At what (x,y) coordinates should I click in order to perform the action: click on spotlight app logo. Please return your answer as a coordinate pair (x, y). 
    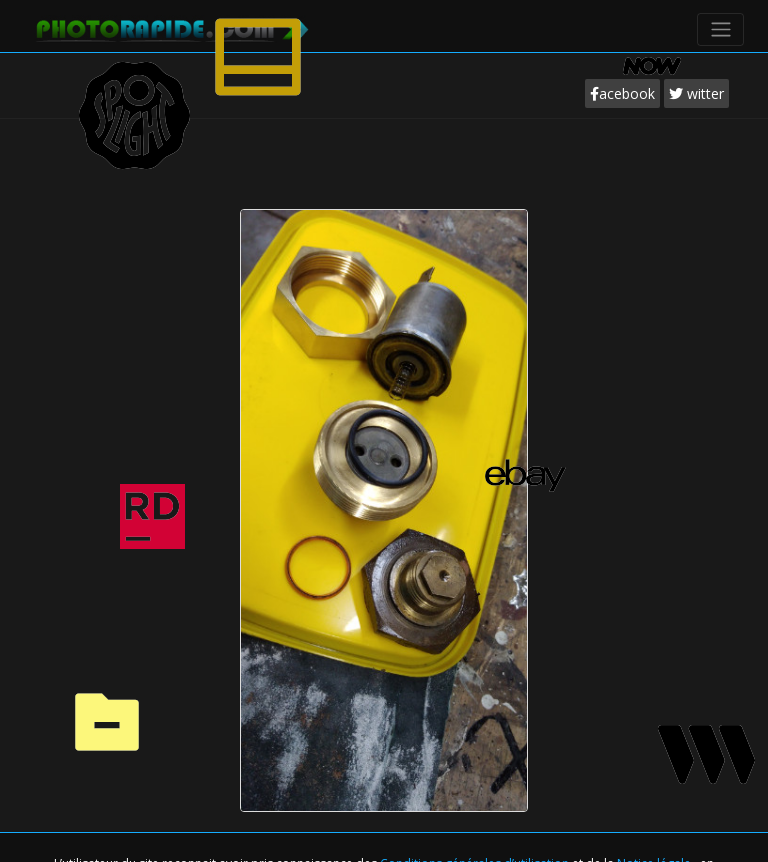
    Looking at the image, I should click on (134, 115).